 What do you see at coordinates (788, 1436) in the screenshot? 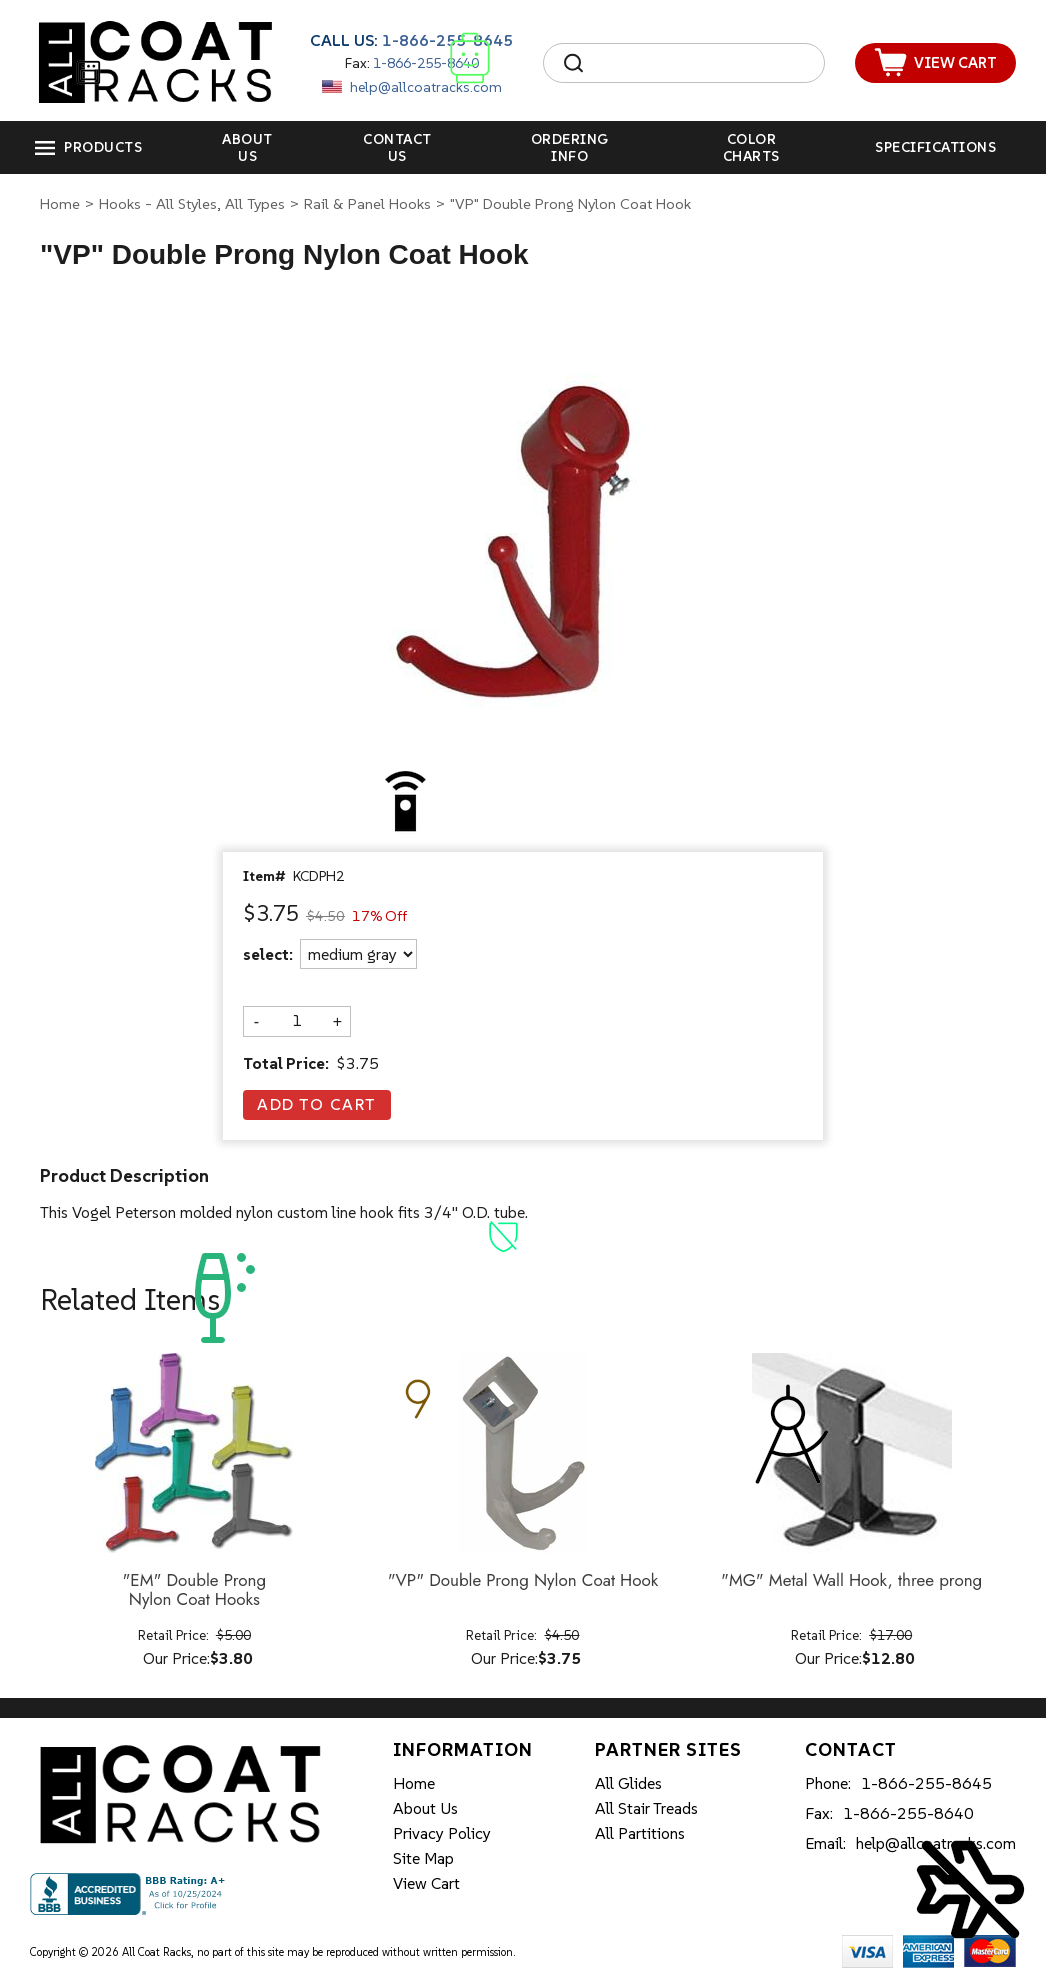
I see `access drawing or drafting tools` at bounding box center [788, 1436].